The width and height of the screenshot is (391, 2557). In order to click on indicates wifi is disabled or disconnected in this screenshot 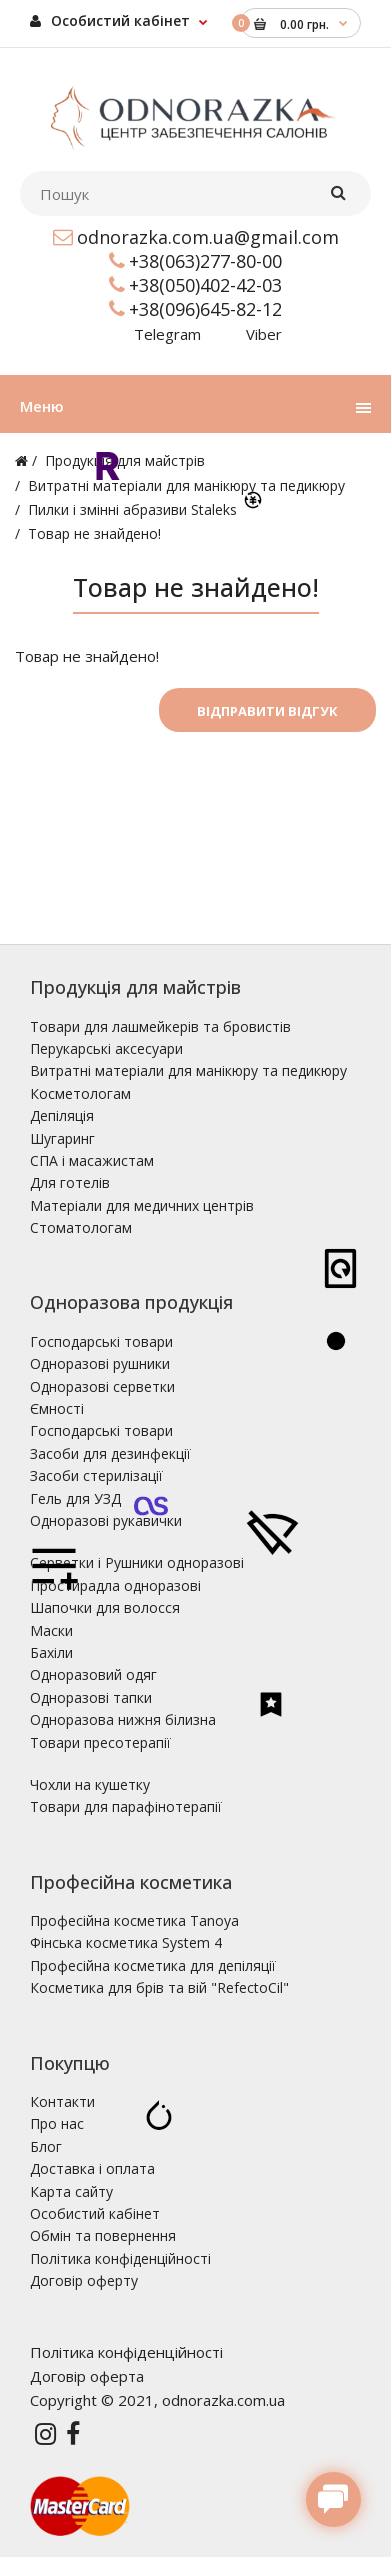, I will do `click(272, 1534)`.